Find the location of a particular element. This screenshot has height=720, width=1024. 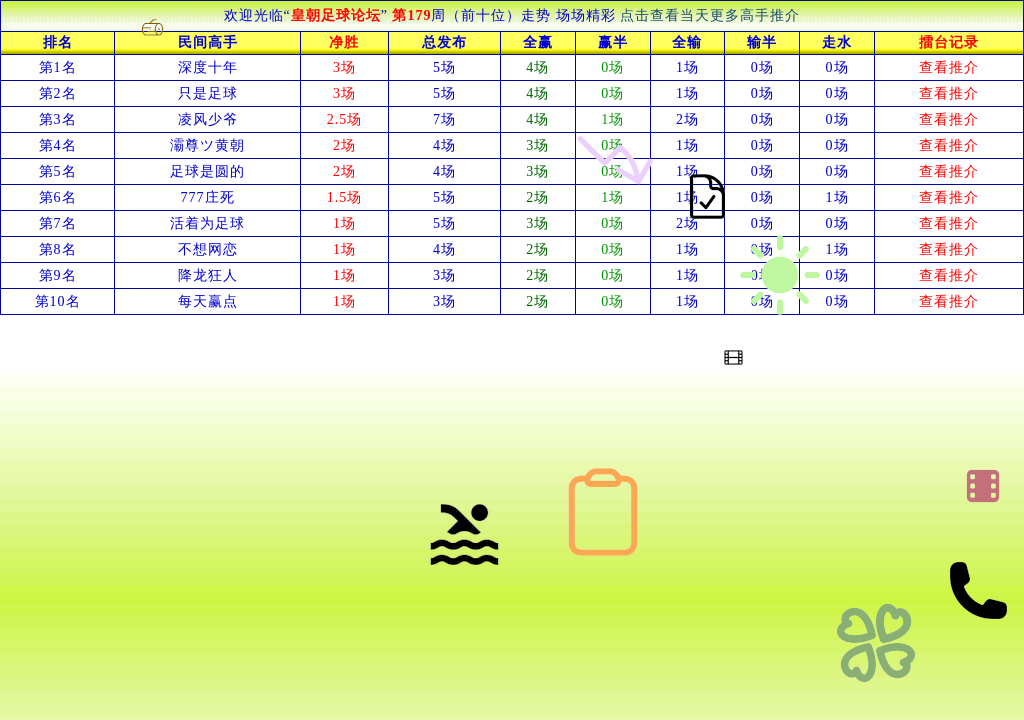

indicates a declining trend or decreasing value is located at coordinates (615, 160).